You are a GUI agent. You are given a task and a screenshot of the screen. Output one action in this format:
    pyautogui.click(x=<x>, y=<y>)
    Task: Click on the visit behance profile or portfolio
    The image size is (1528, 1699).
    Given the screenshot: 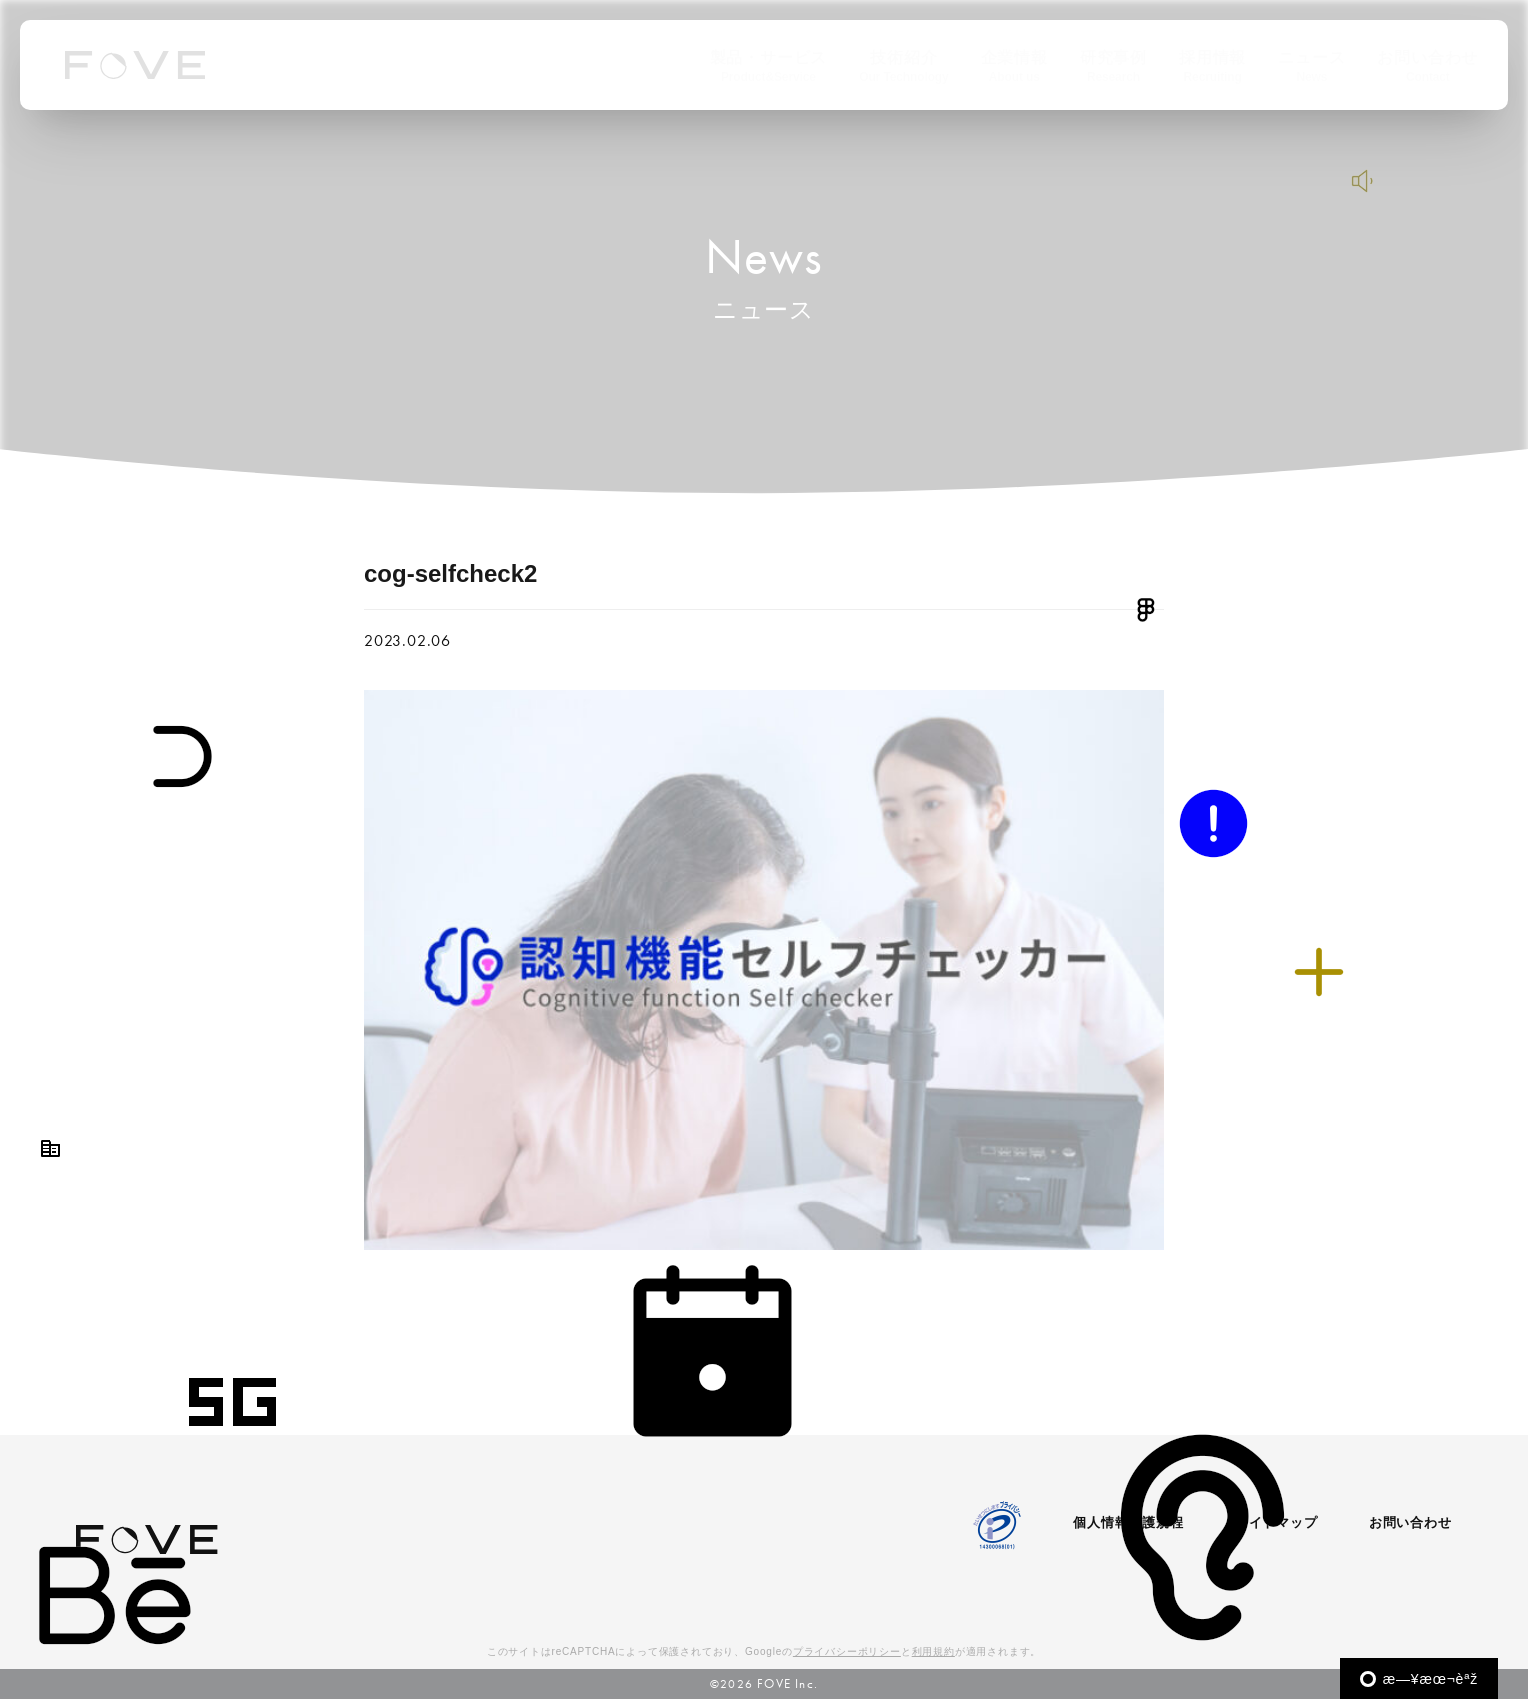 What is the action you would take?
    pyautogui.click(x=109, y=1595)
    